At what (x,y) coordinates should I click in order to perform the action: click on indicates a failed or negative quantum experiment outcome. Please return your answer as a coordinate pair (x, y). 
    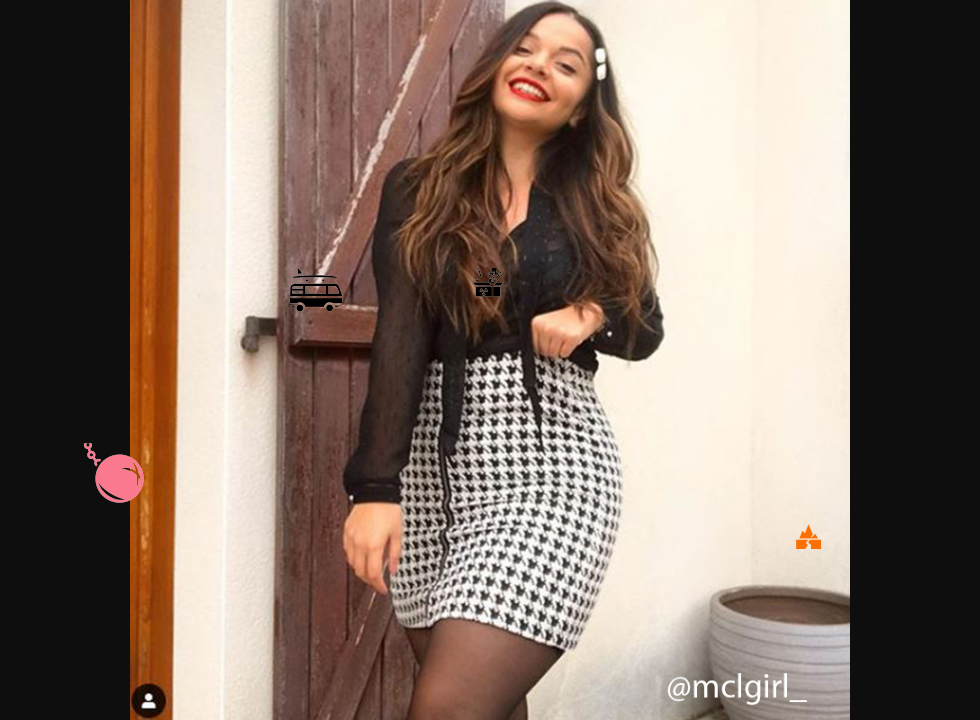
    Looking at the image, I should click on (488, 281).